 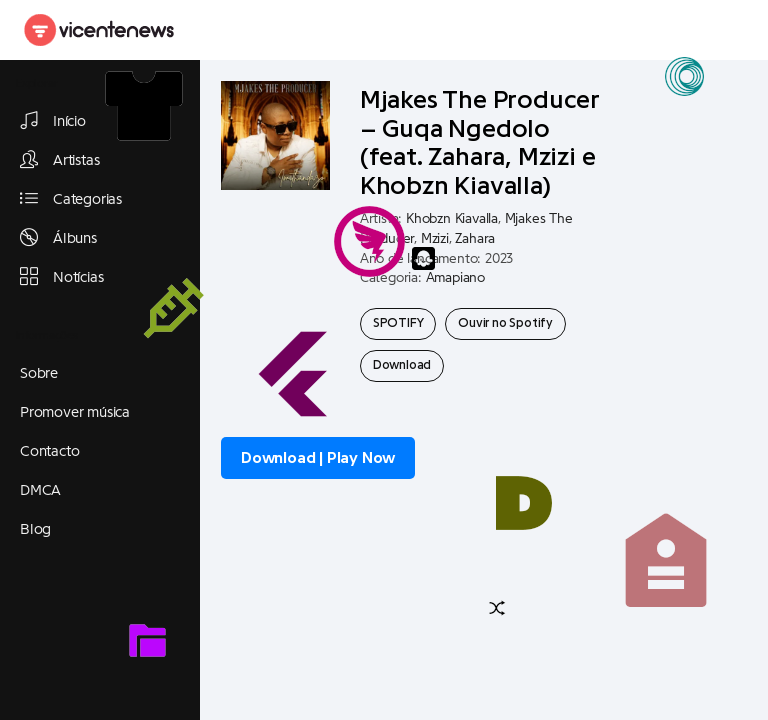 What do you see at coordinates (147, 640) in the screenshot?
I see `open folder to view files` at bounding box center [147, 640].